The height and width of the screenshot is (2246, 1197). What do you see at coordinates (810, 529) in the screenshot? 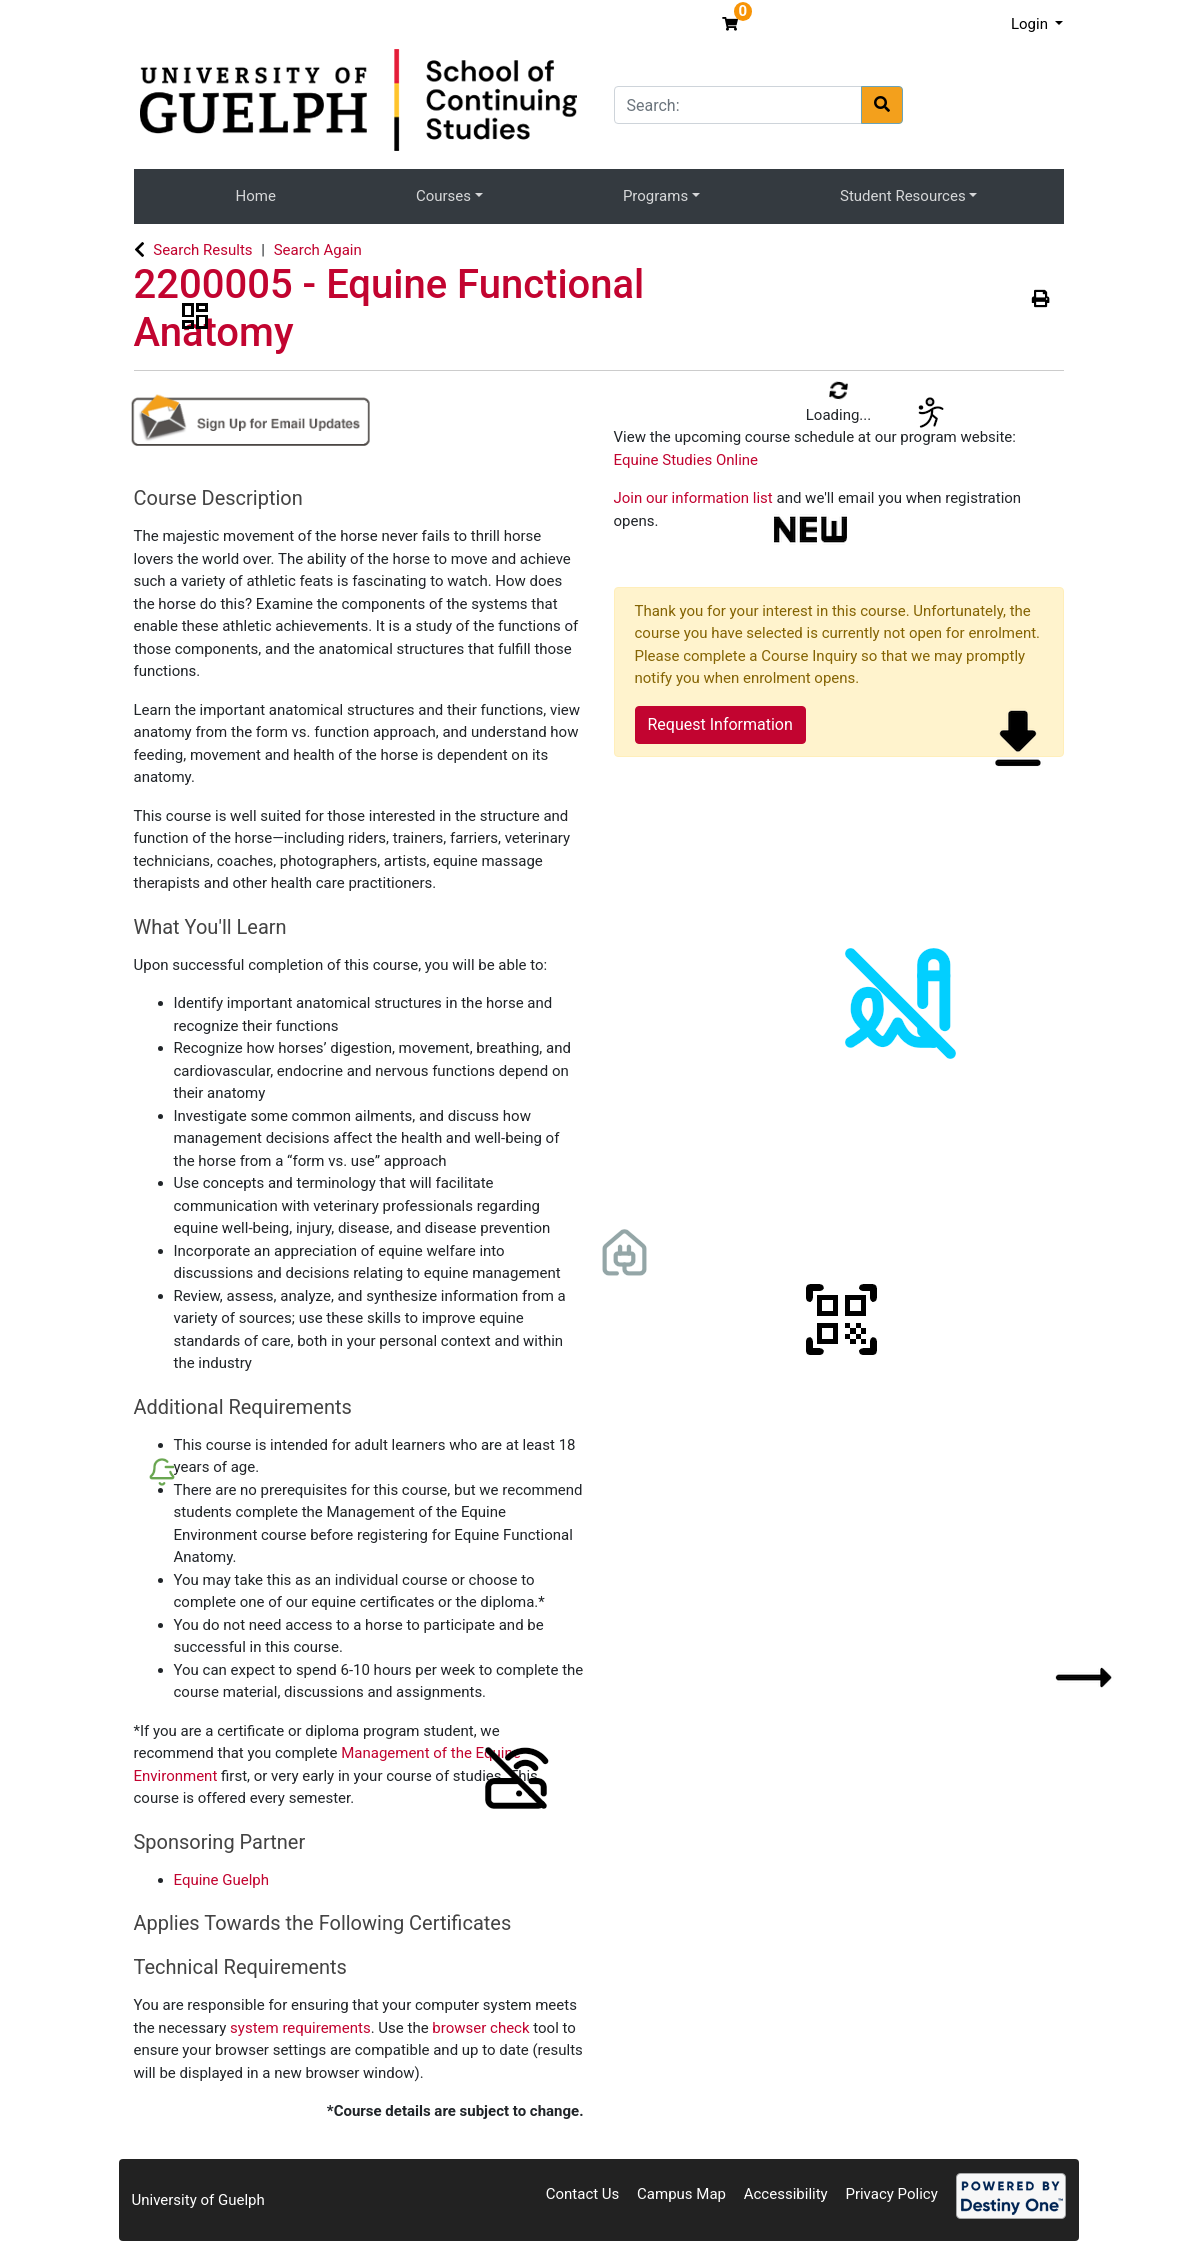
I see `indicates new content or recently added items` at bounding box center [810, 529].